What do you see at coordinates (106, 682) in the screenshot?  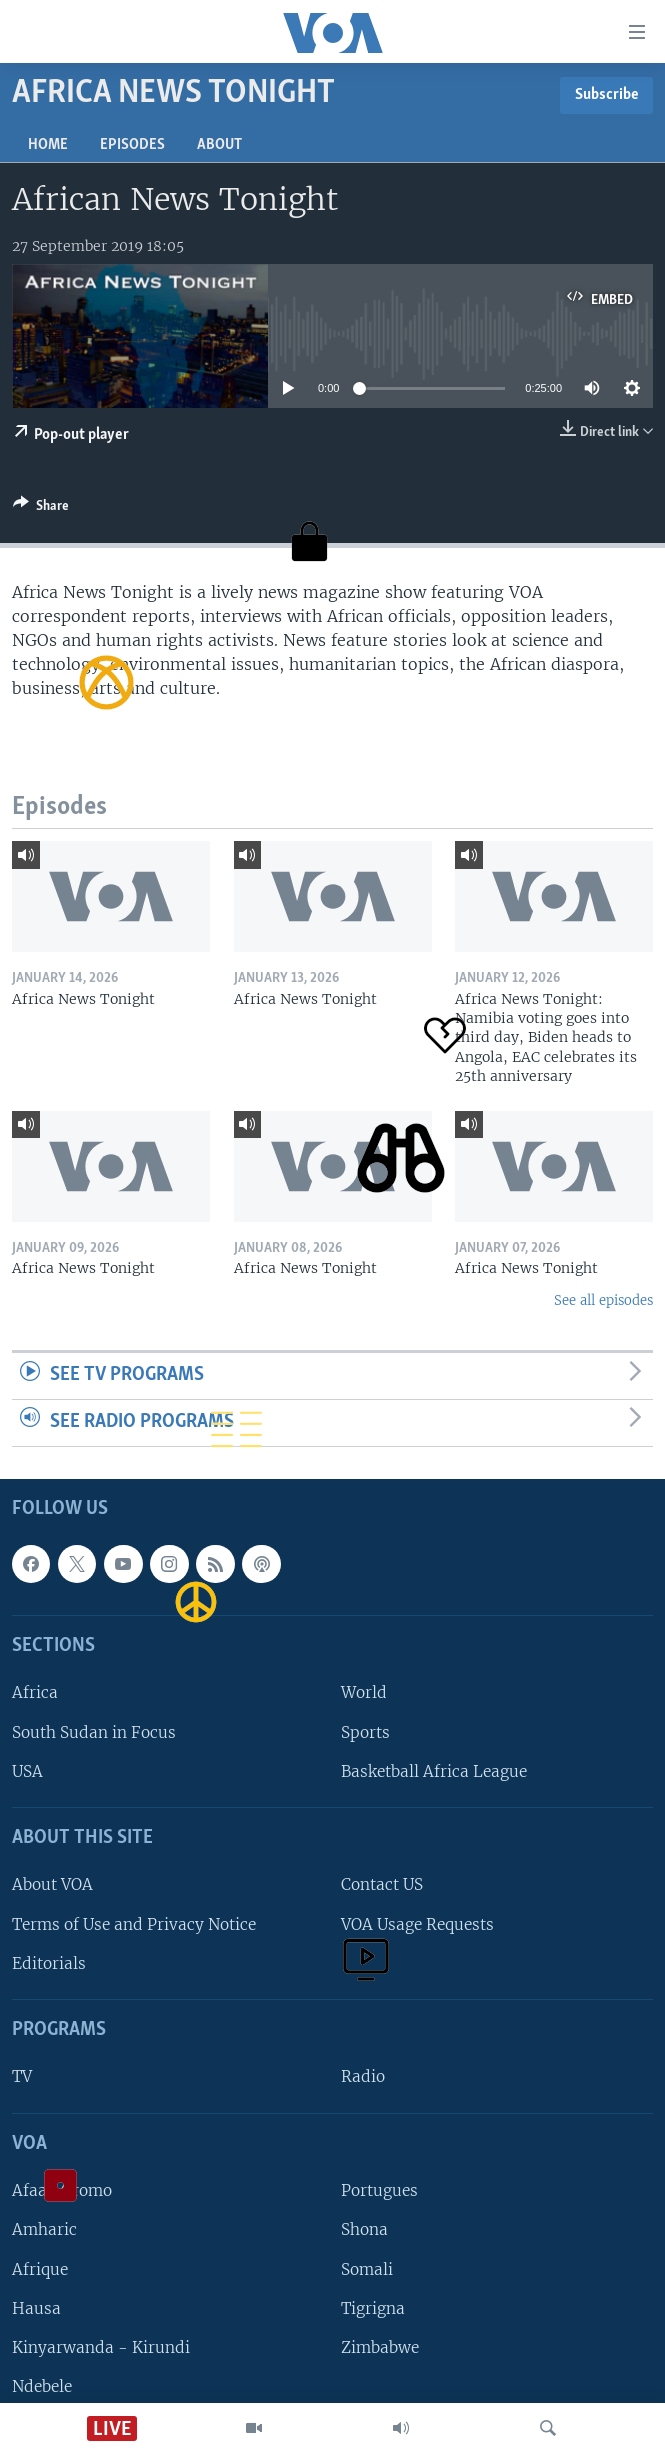 I see `xbox brand logo` at bounding box center [106, 682].